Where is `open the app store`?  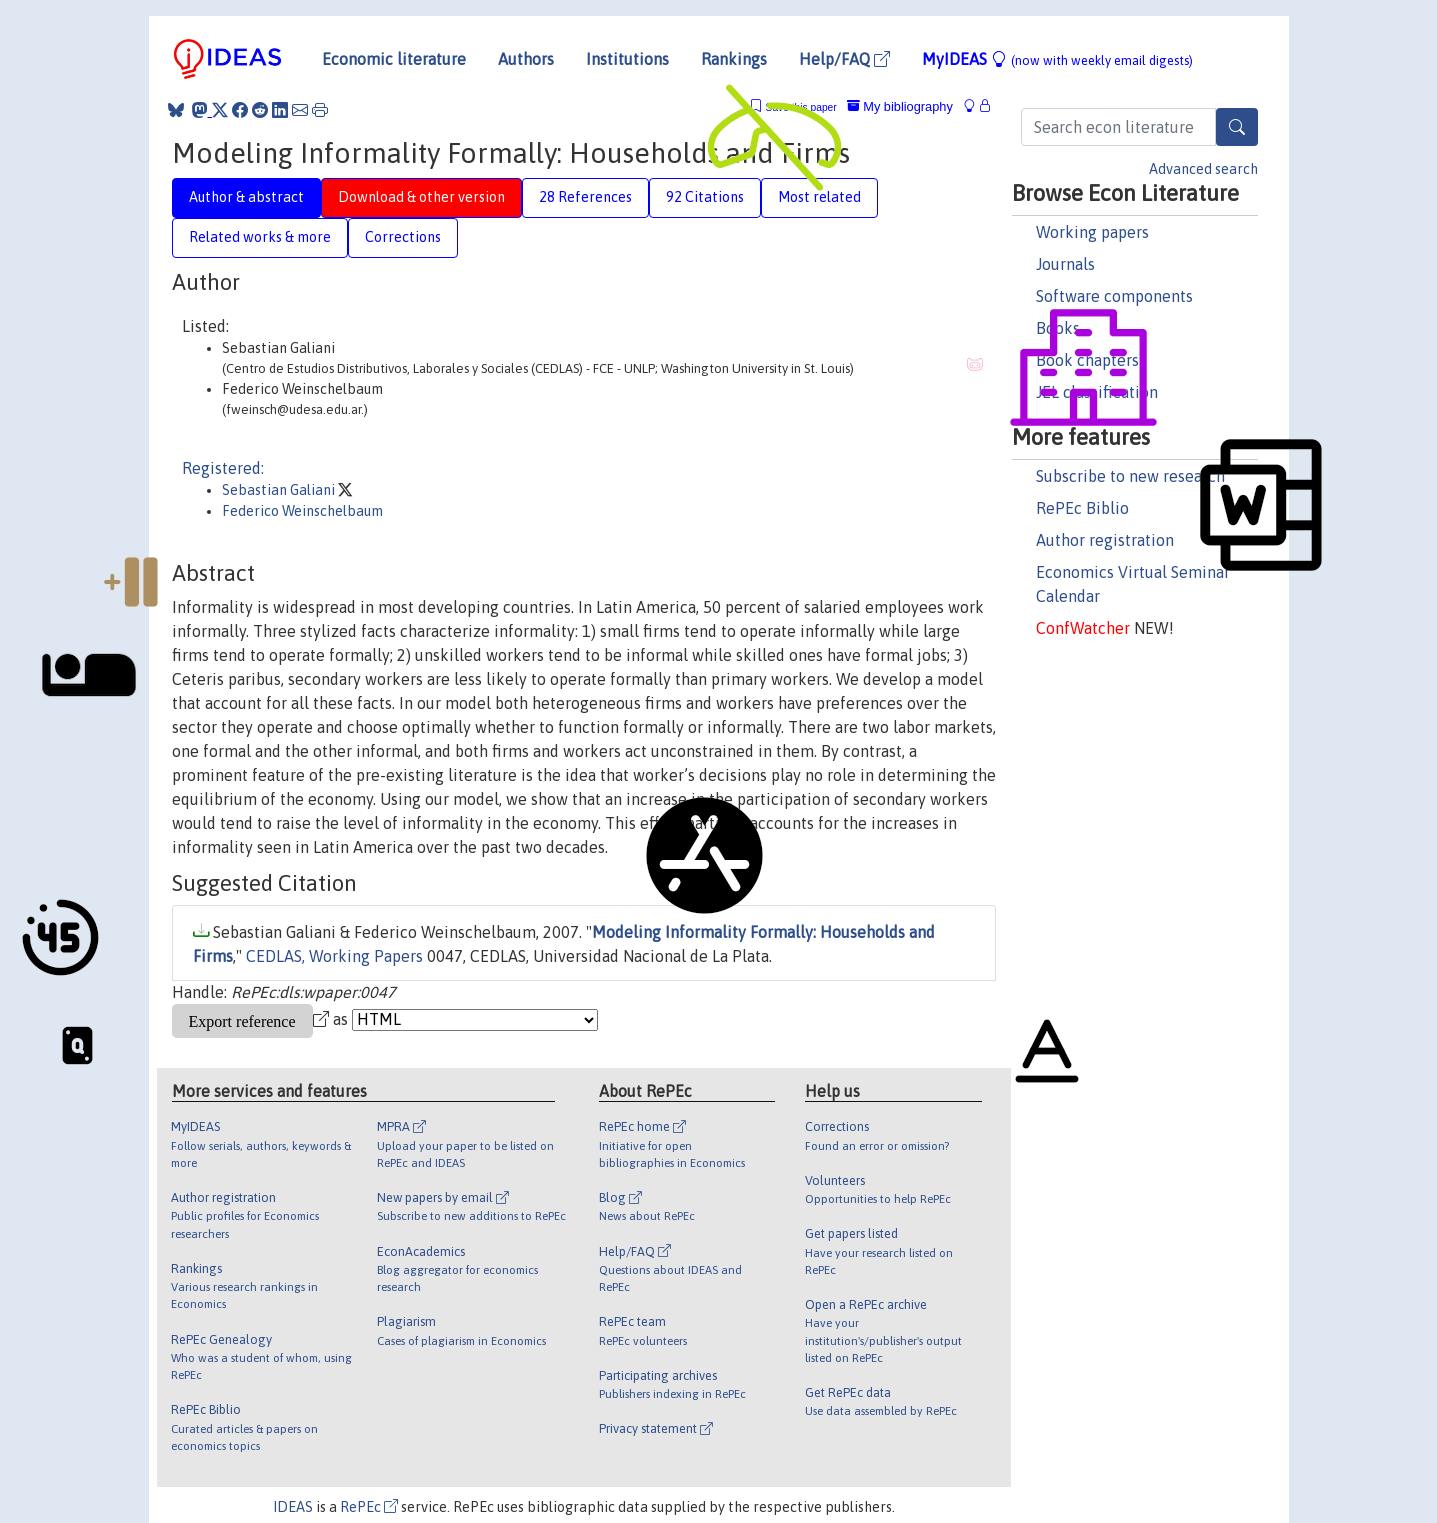 open the app store is located at coordinates (704, 855).